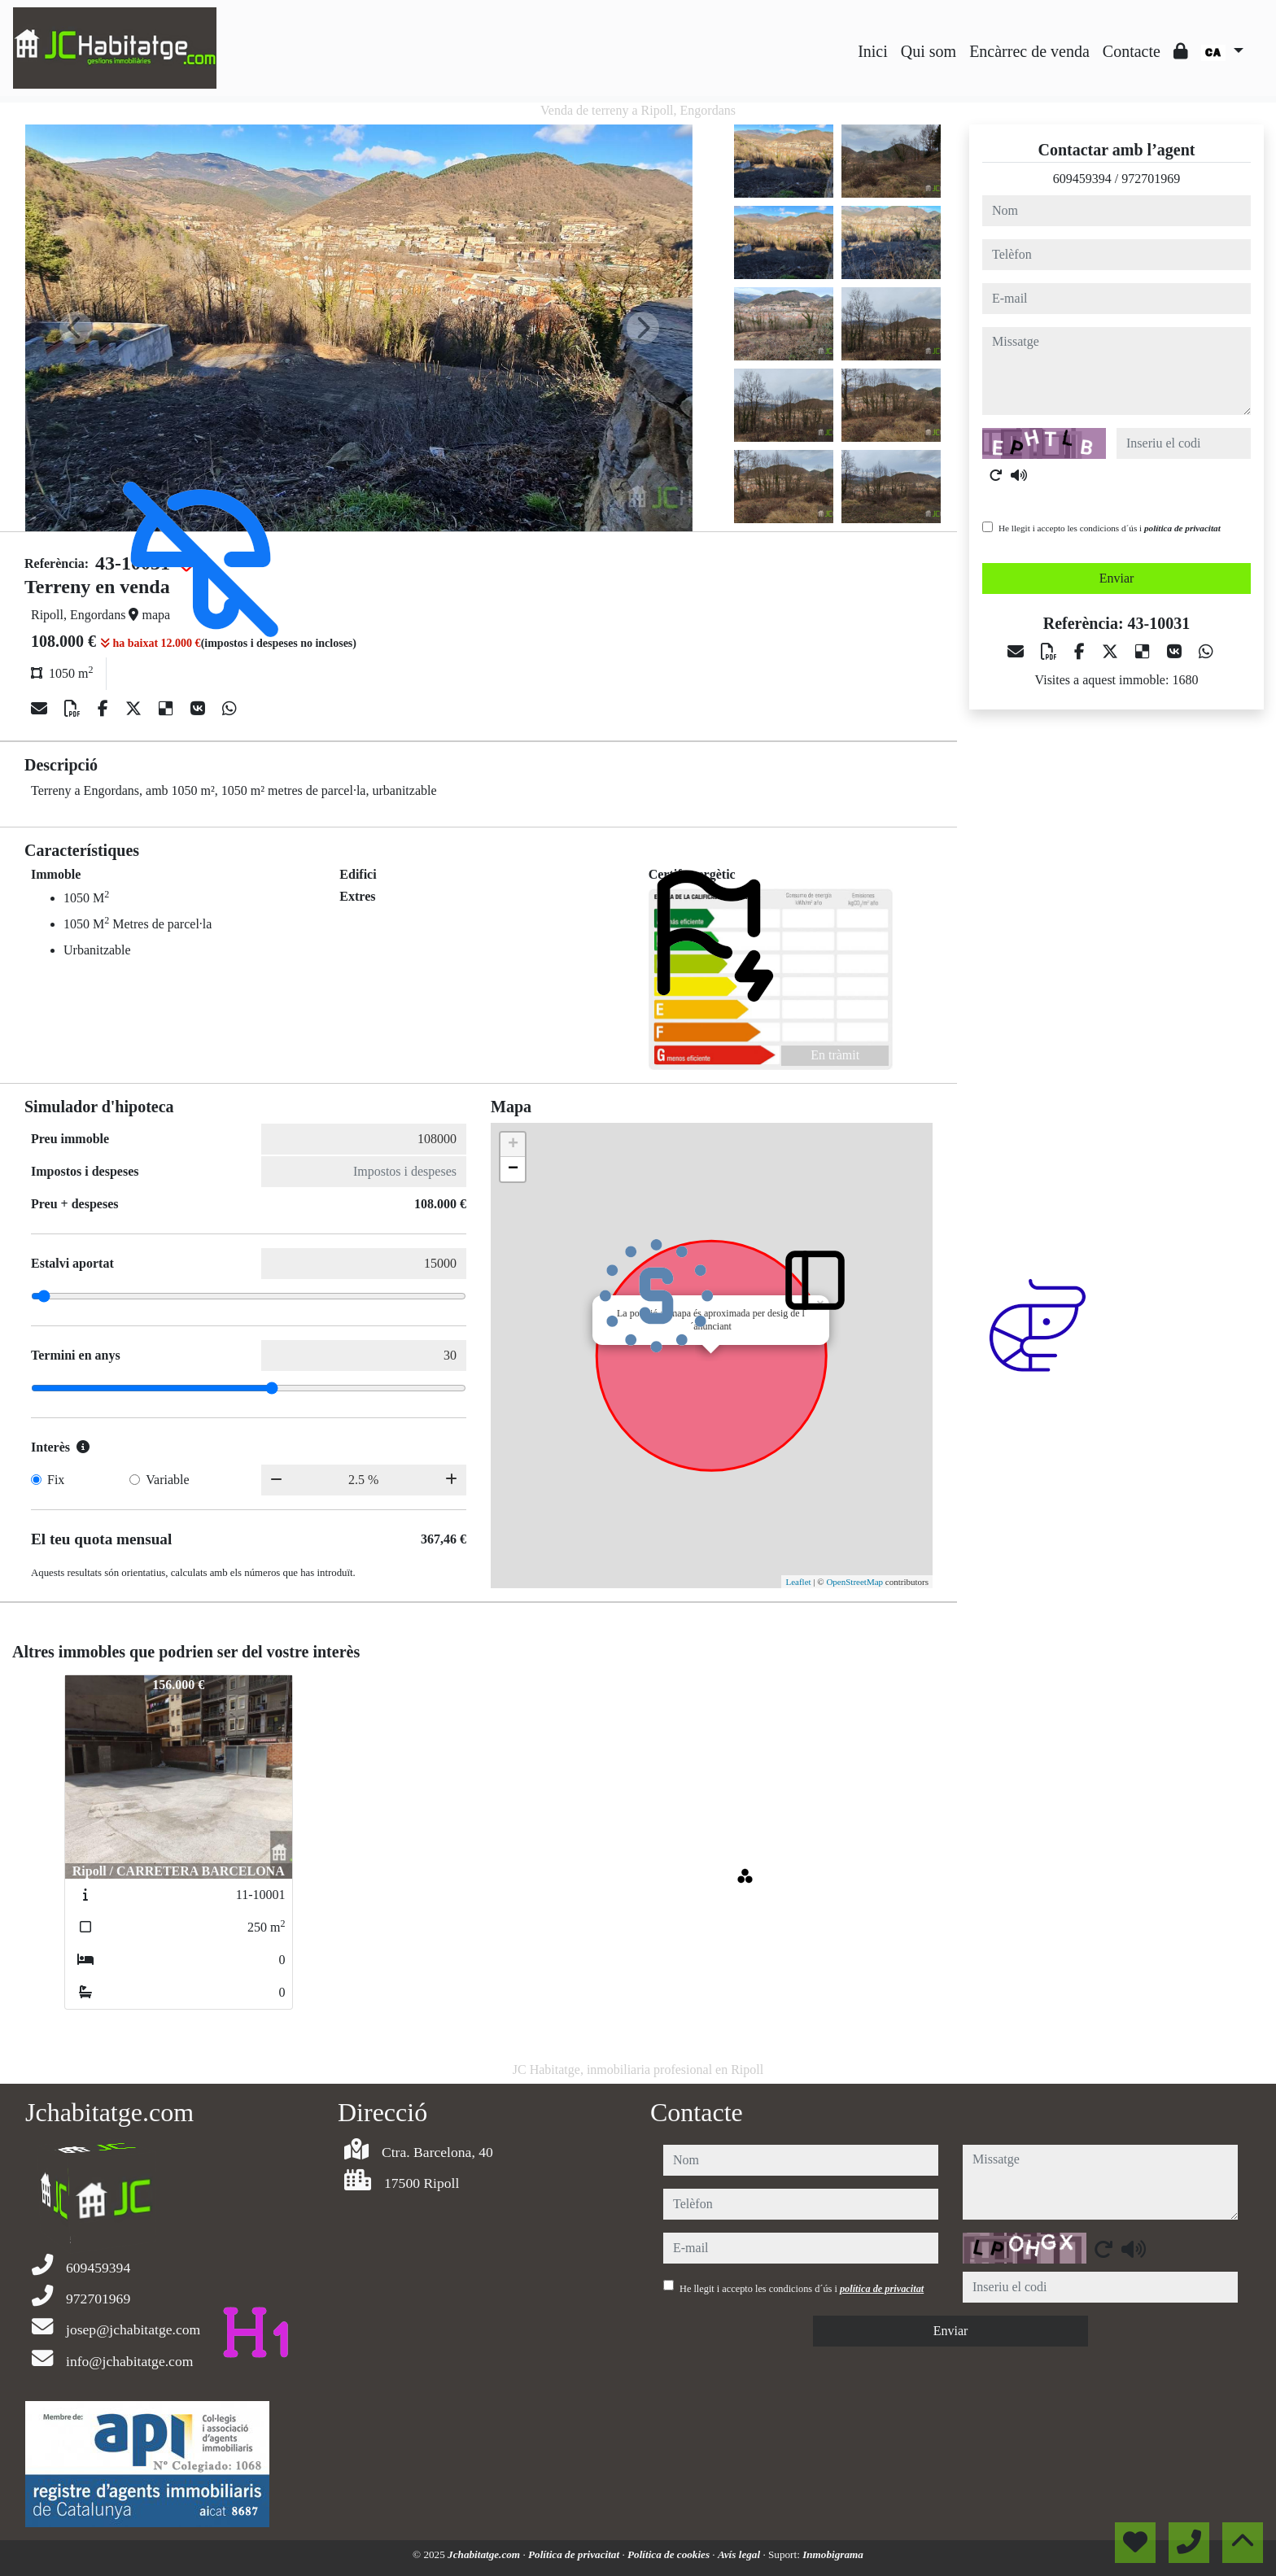 This screenshot has width=1276, height=2576. What do you see at coordinates (709, 931) in the screenshot?
I see `flag an item for urgent attention` at bounding box center [709, 931].